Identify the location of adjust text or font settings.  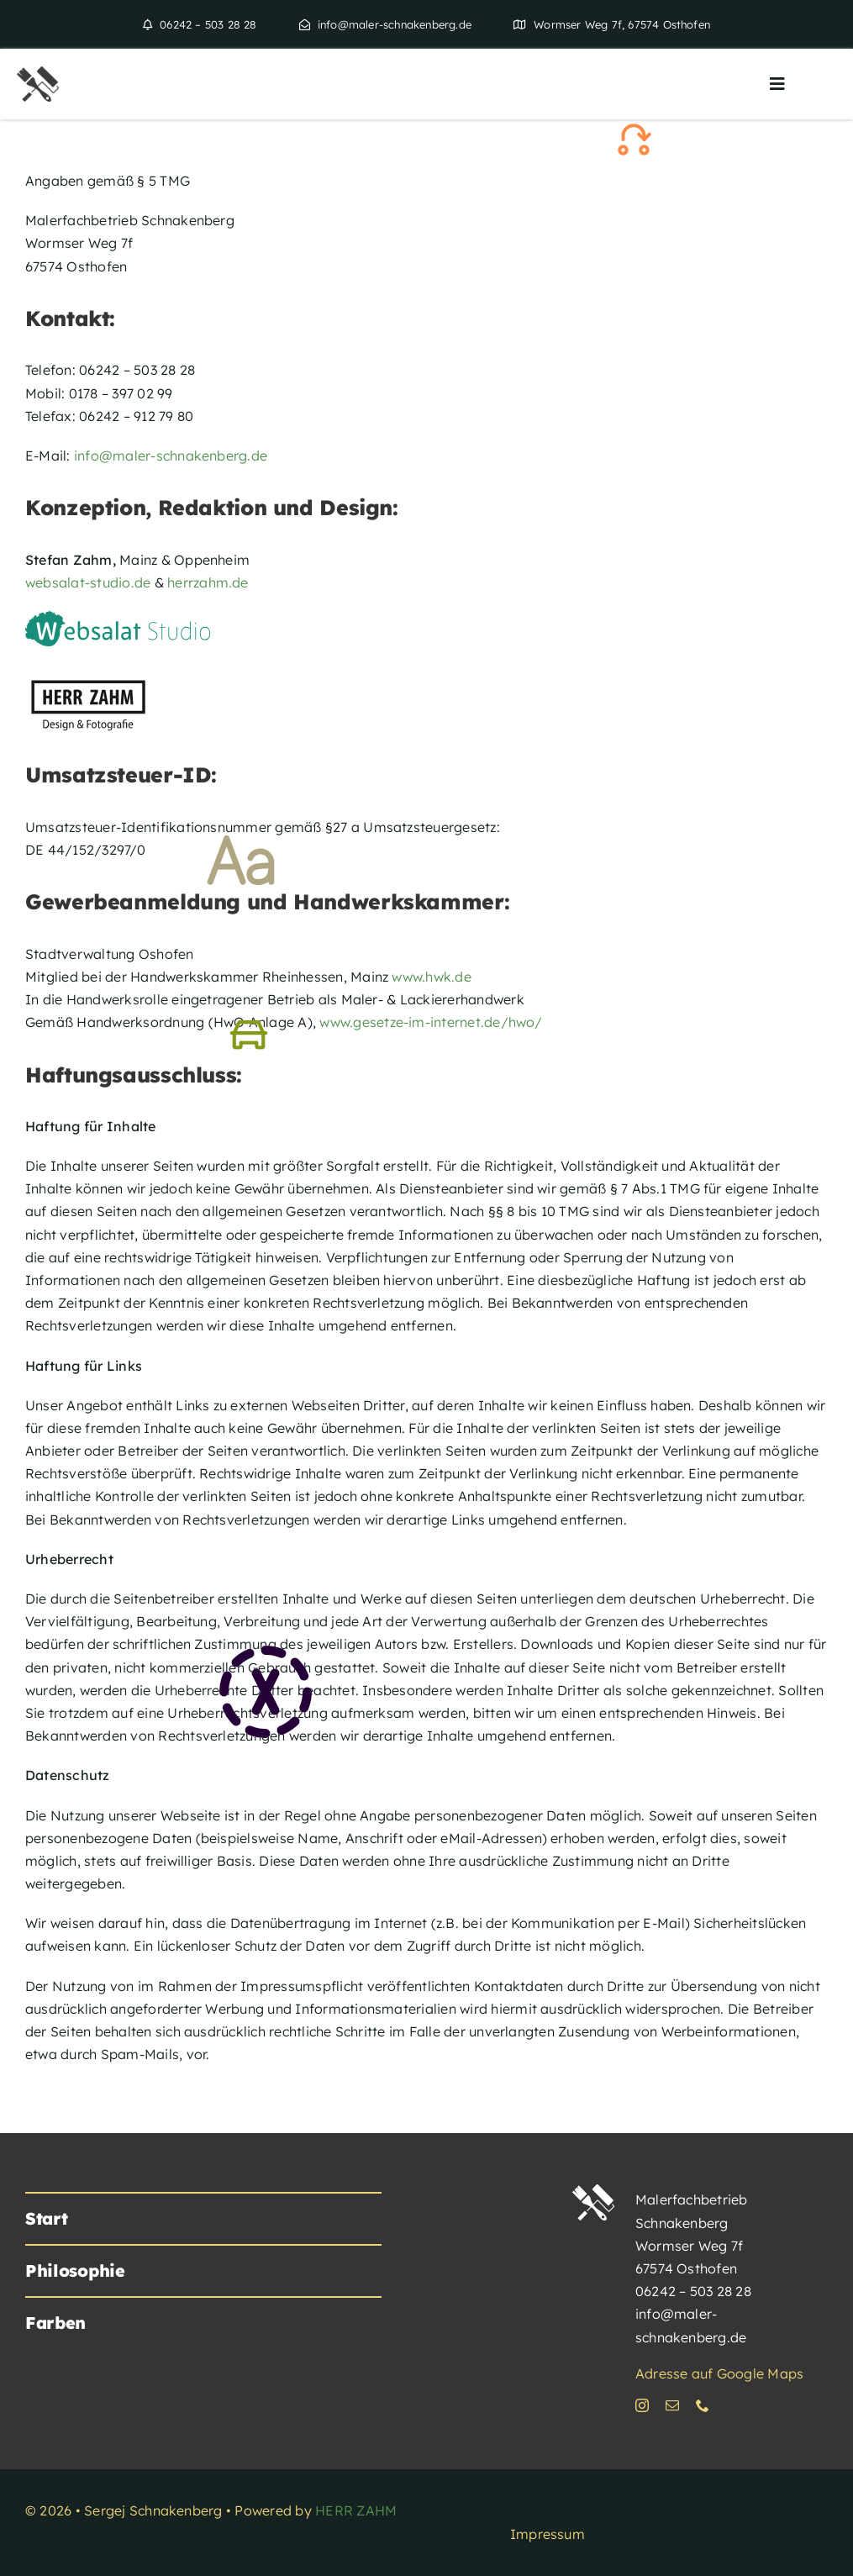
(240, 860).